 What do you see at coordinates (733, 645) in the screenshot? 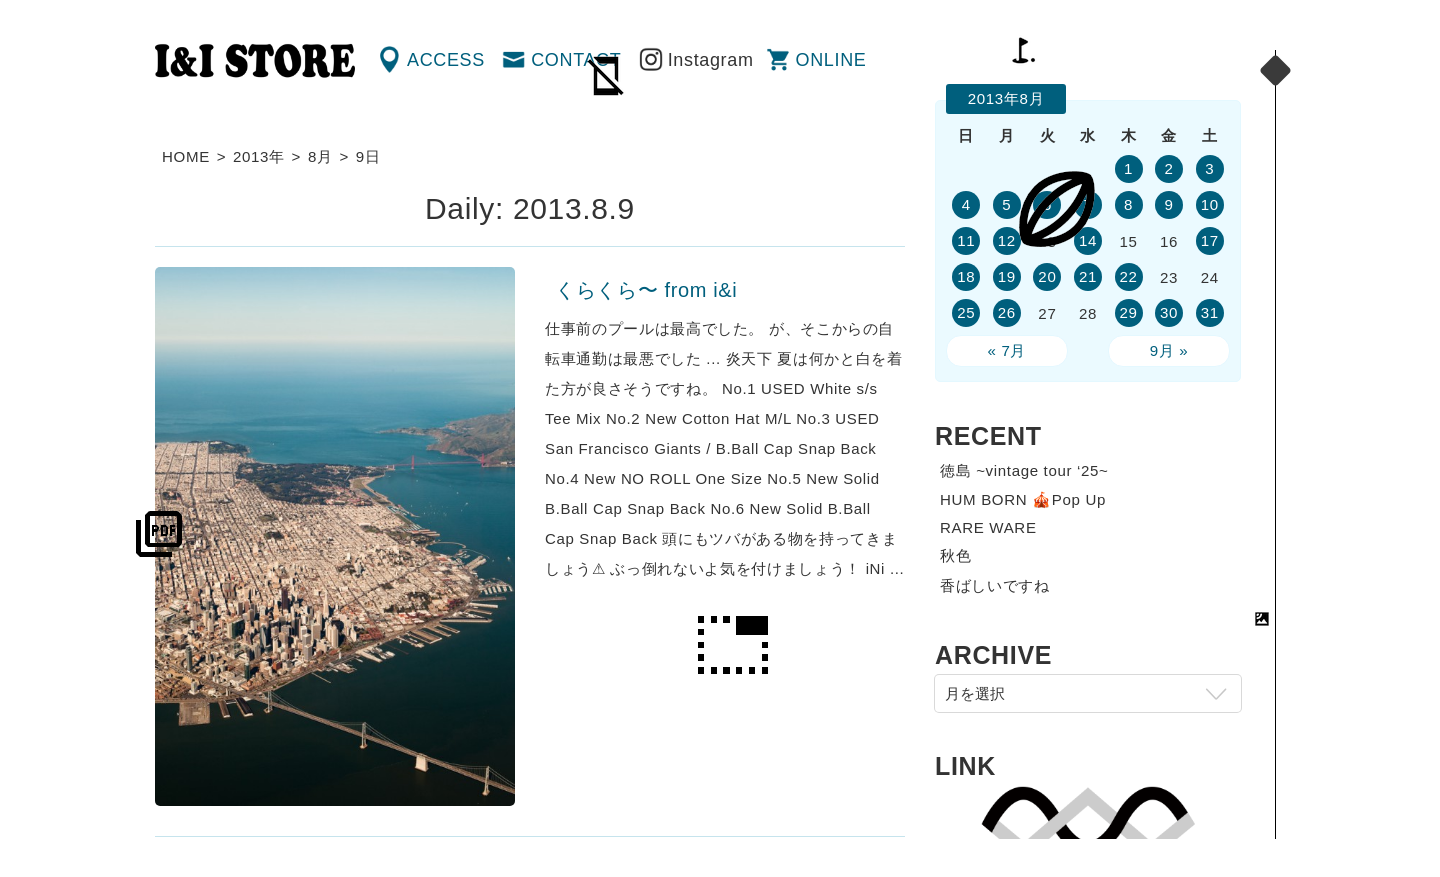
I see `an inactive or unselected browser tab` at bounding box center [733, 645].